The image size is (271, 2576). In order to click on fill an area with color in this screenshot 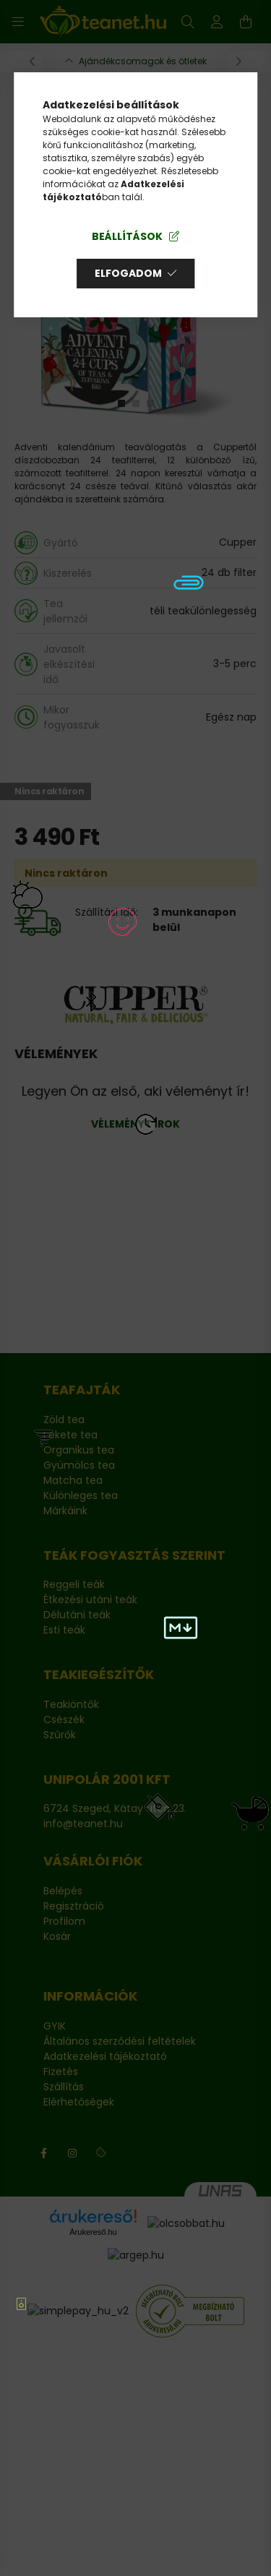, I will do `click(159, 1808)`.